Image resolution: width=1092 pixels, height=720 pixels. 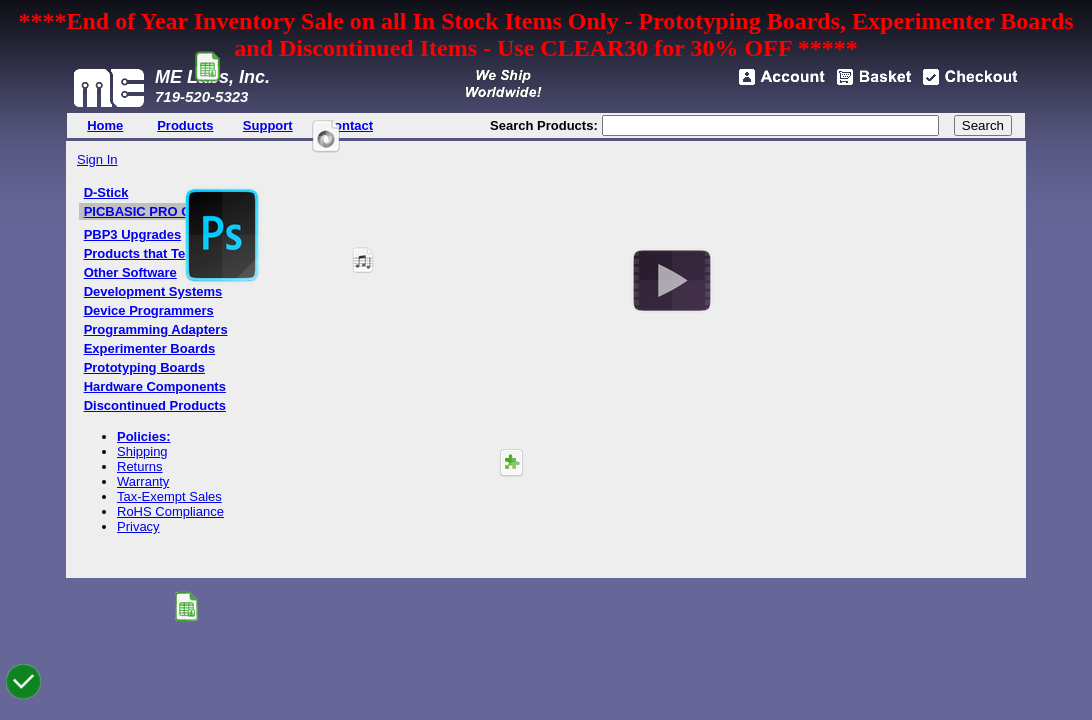 What do you see at coordinates (23, 681) in the screenshot?
I see `indicates file is synced and shared successfully` at bounding box center [23, 681].